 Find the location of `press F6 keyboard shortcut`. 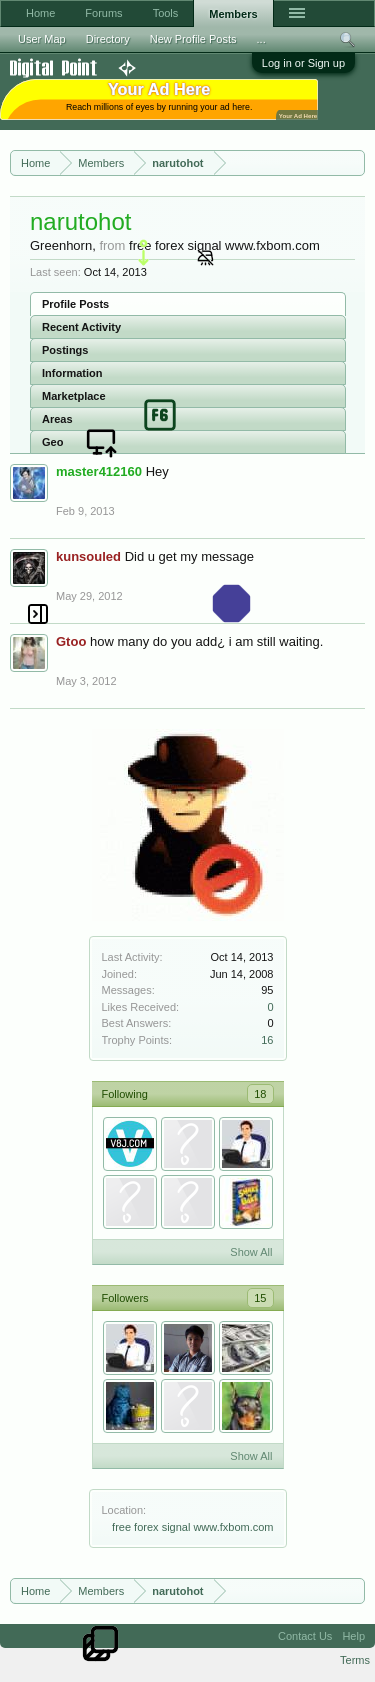

press F6 keyboard shortcut is located at coordinates (160, 415).